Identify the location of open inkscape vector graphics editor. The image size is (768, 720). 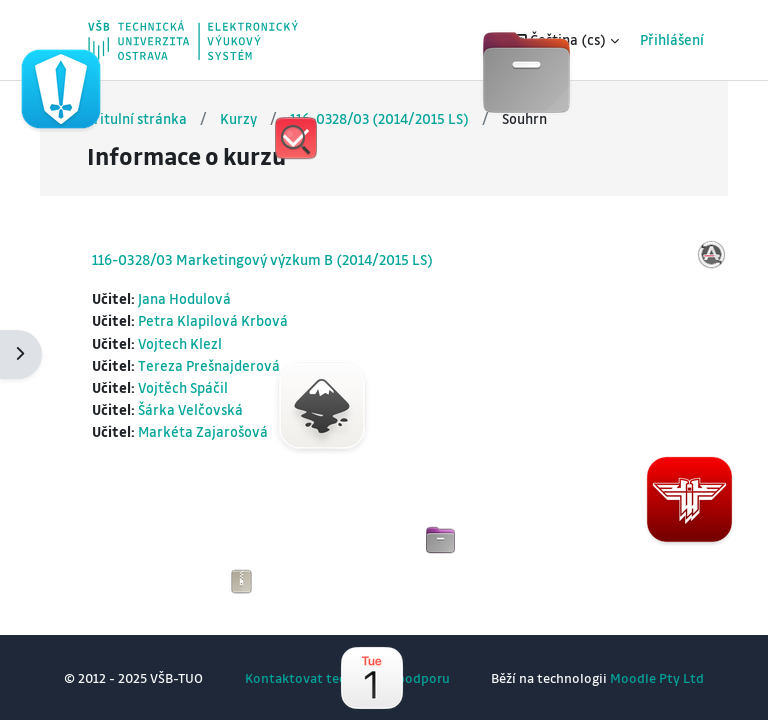
(322, 406).